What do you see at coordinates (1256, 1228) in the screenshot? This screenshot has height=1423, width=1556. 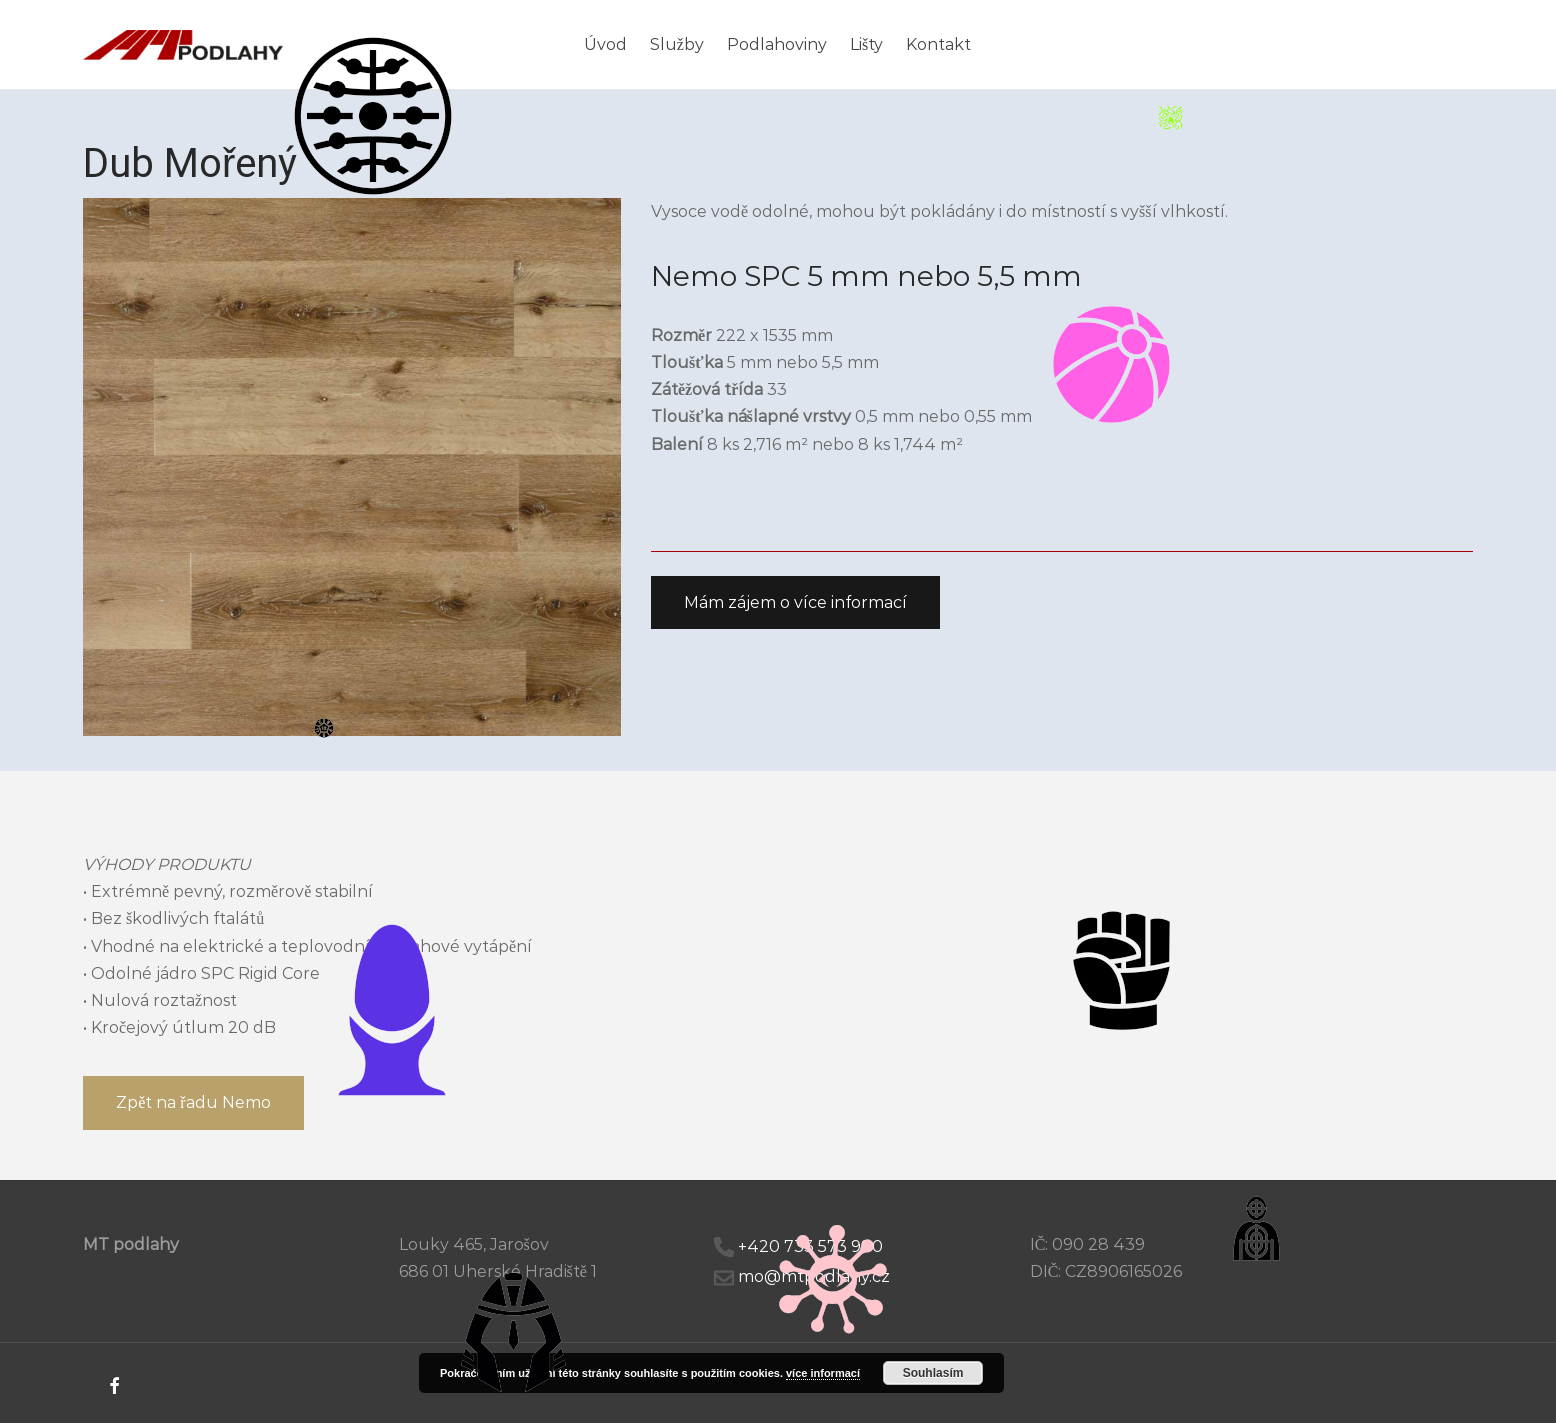 I see `practice target for shooting range simulation` at bounding box center [1256, 1228].